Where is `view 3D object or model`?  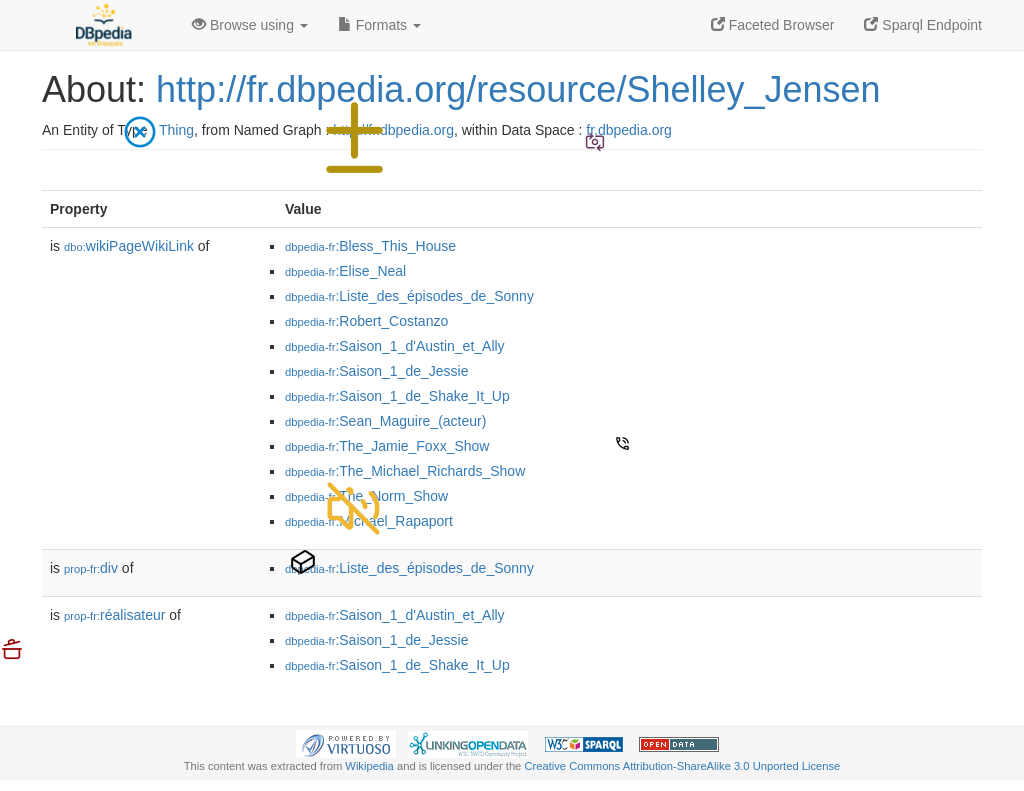
view 3D object or model is located at coordinates (303, 562).